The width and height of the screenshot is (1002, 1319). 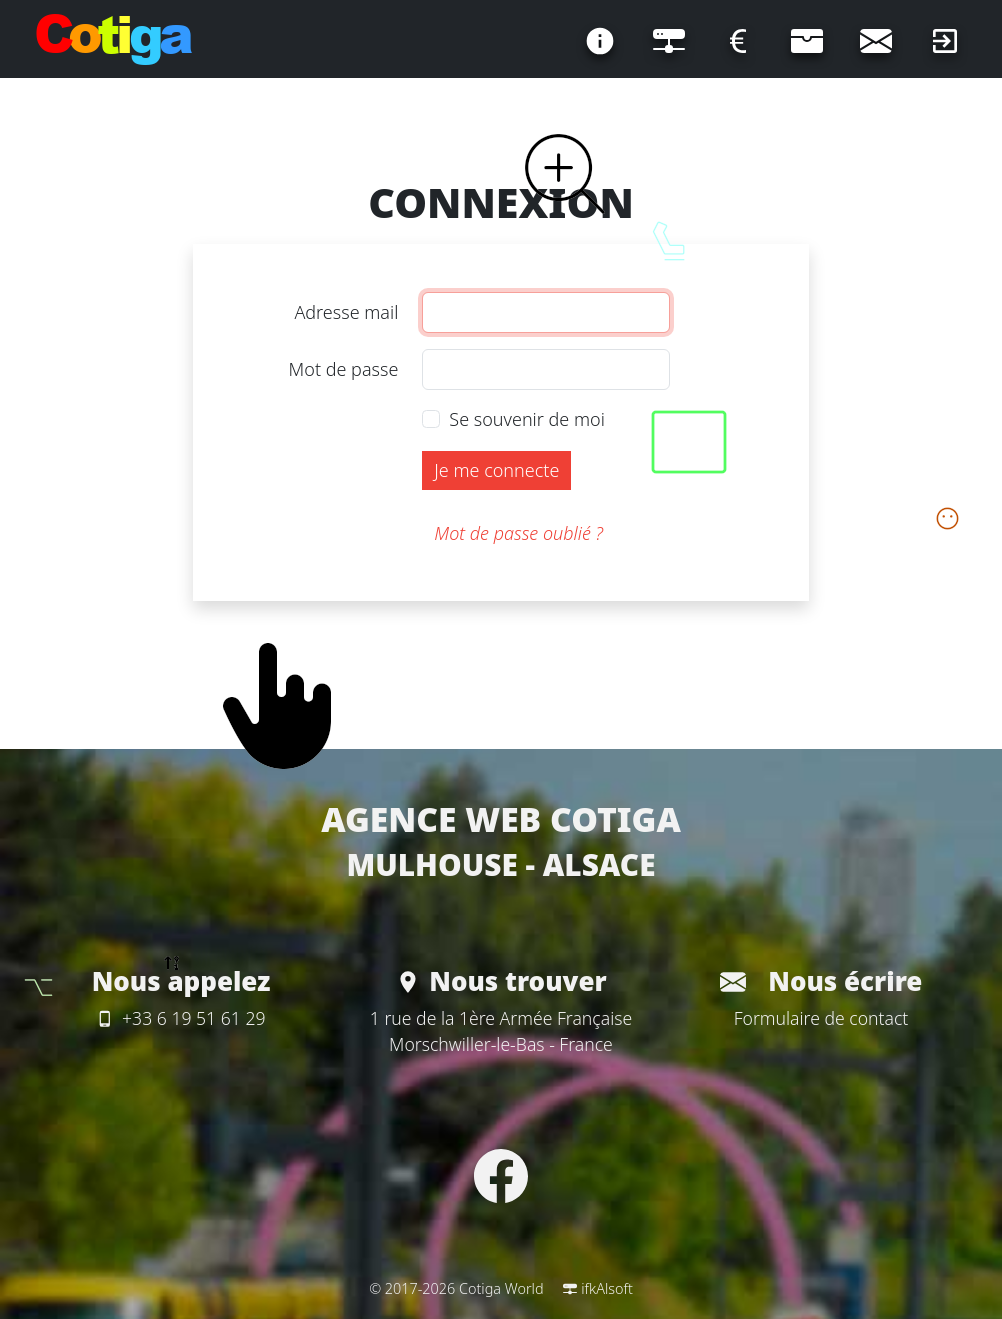 I want to click on placeholder for content or media, so click(x=689, y=442).